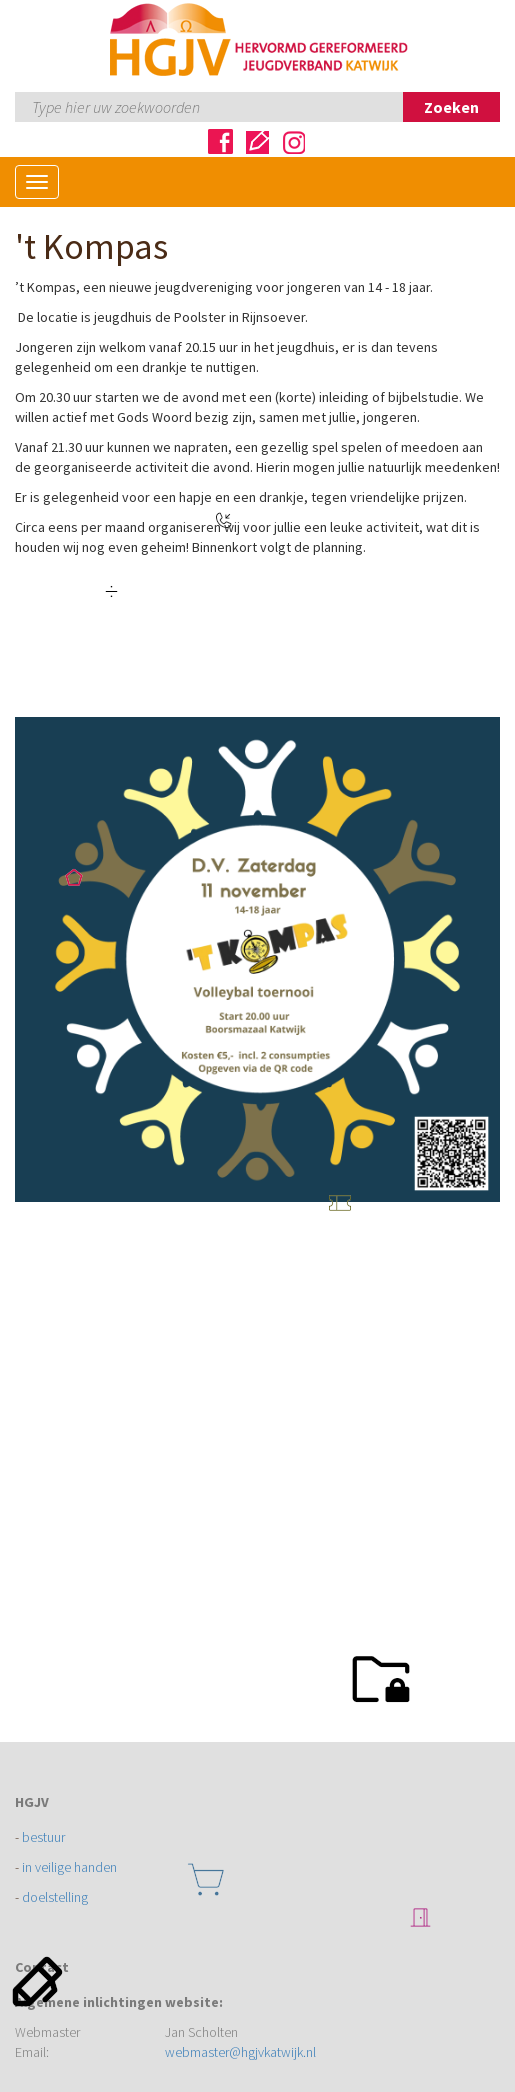  I want to click on edit or modify content, so click(36, 1982).